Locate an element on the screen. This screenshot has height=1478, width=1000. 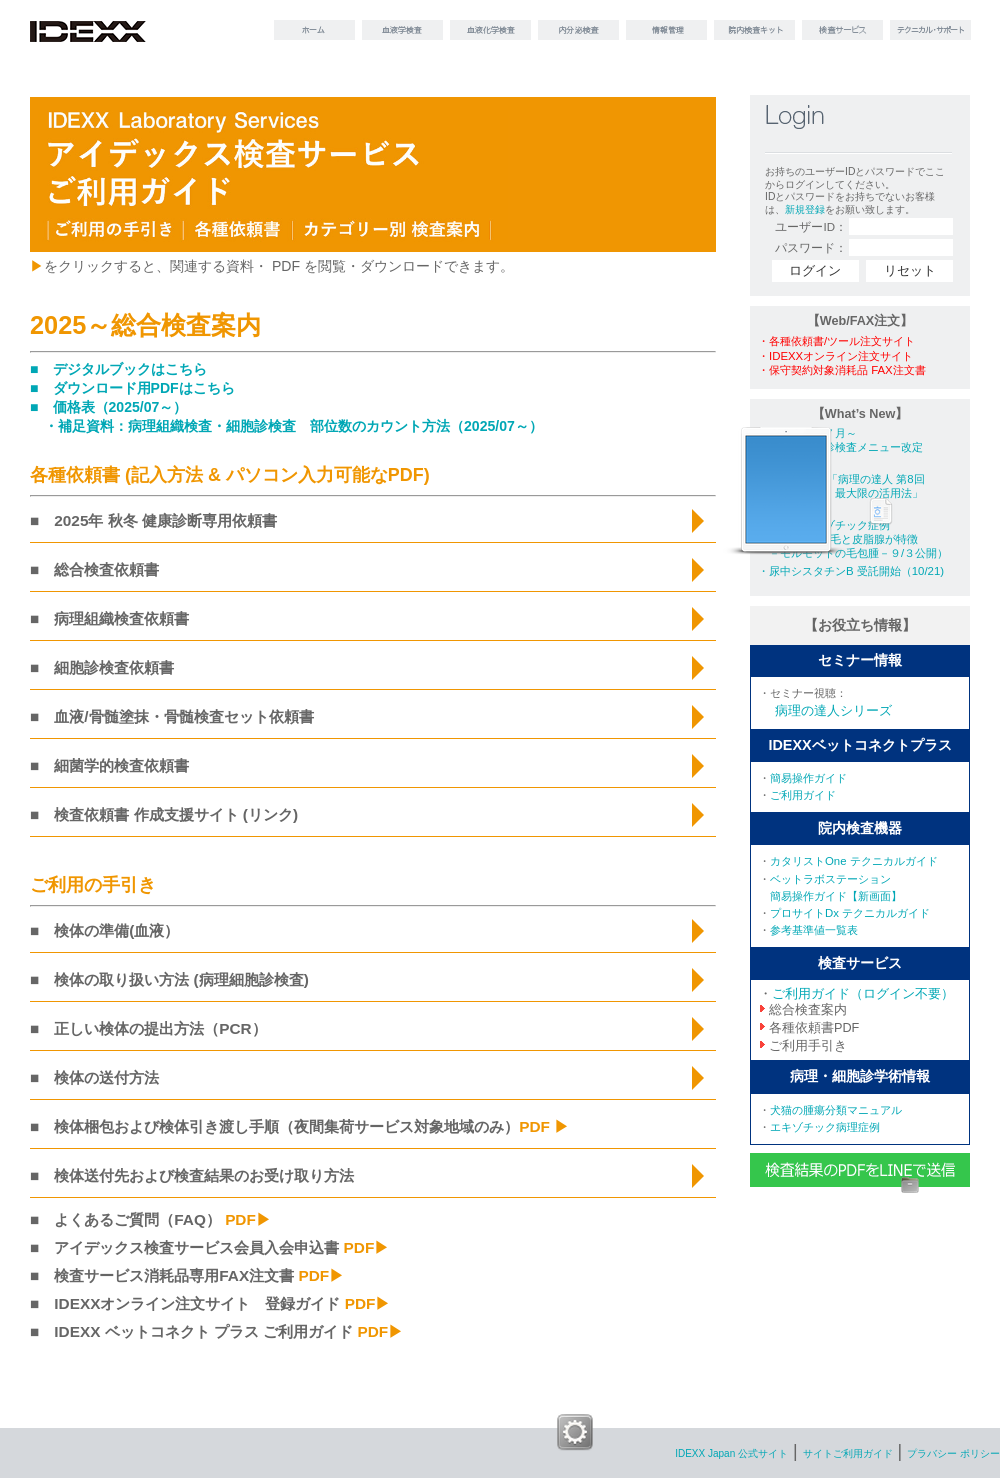
open the file manager application is located at coordinates (910, 1185).